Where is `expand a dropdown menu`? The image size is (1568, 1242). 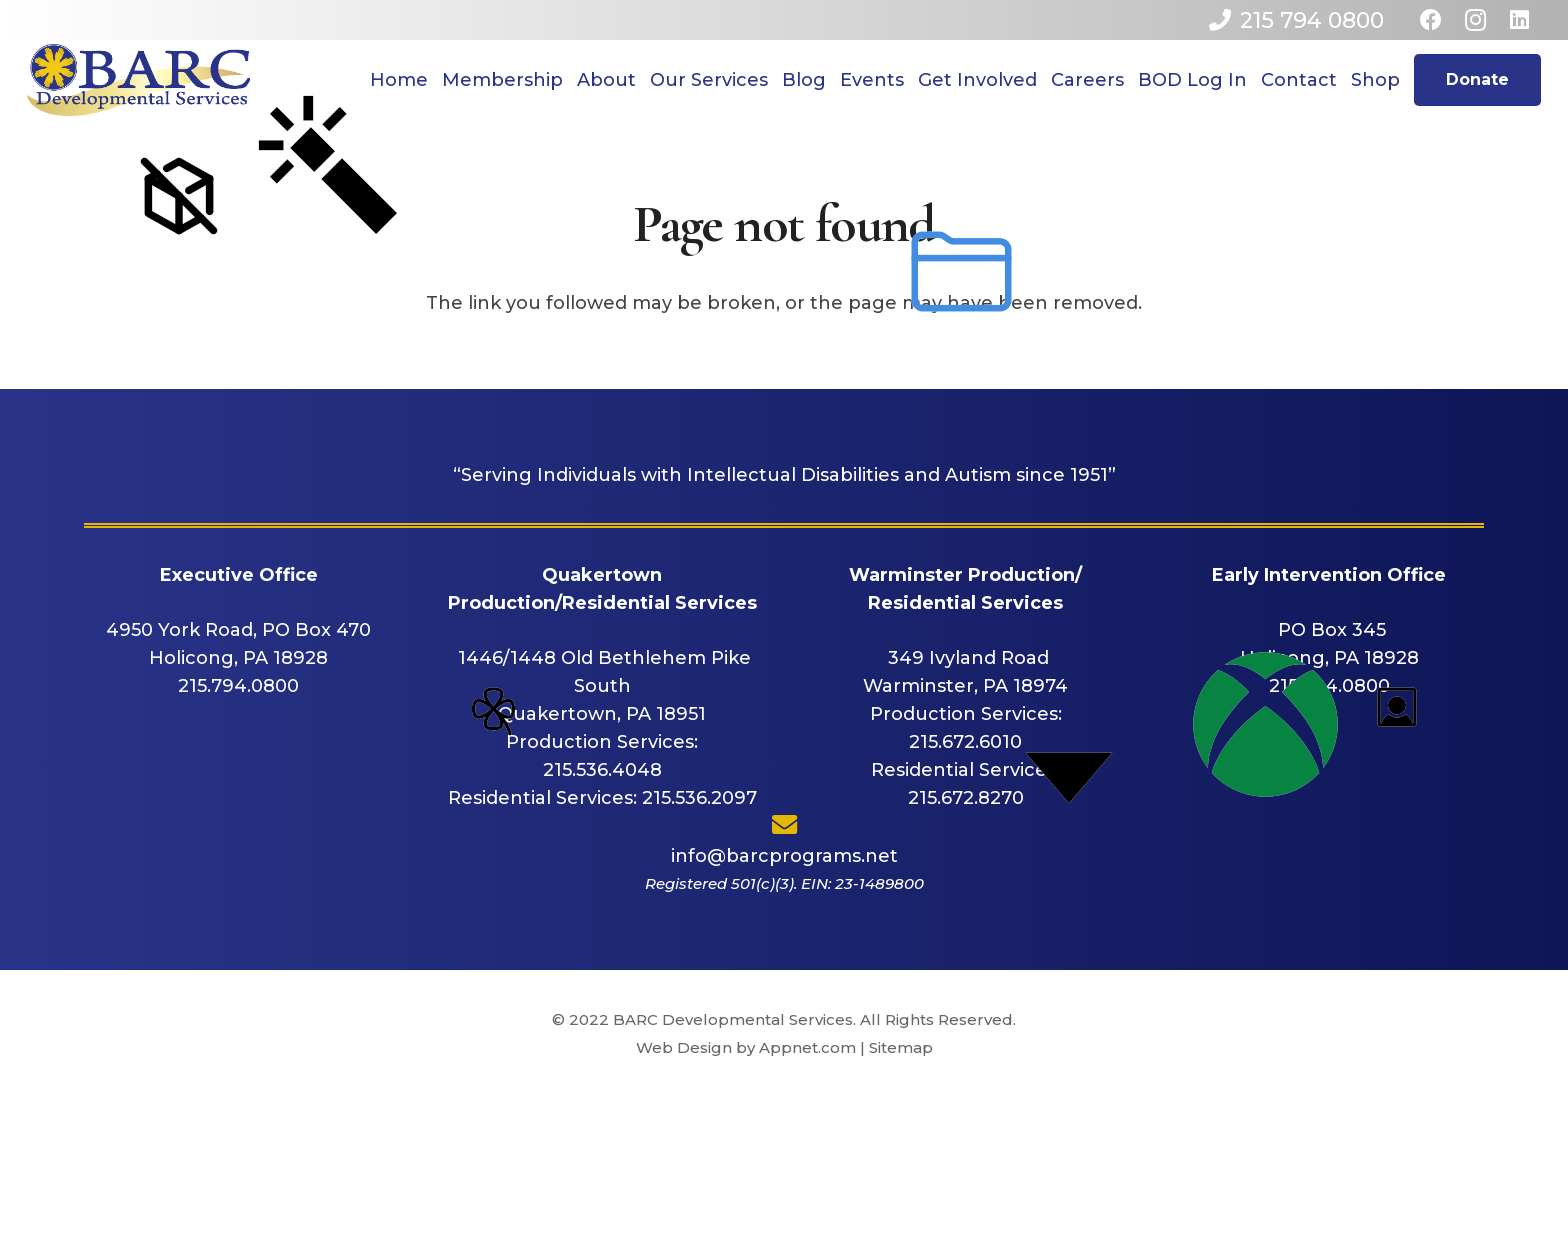 expand a dropdown menu is located at coordinates (1069, 778).